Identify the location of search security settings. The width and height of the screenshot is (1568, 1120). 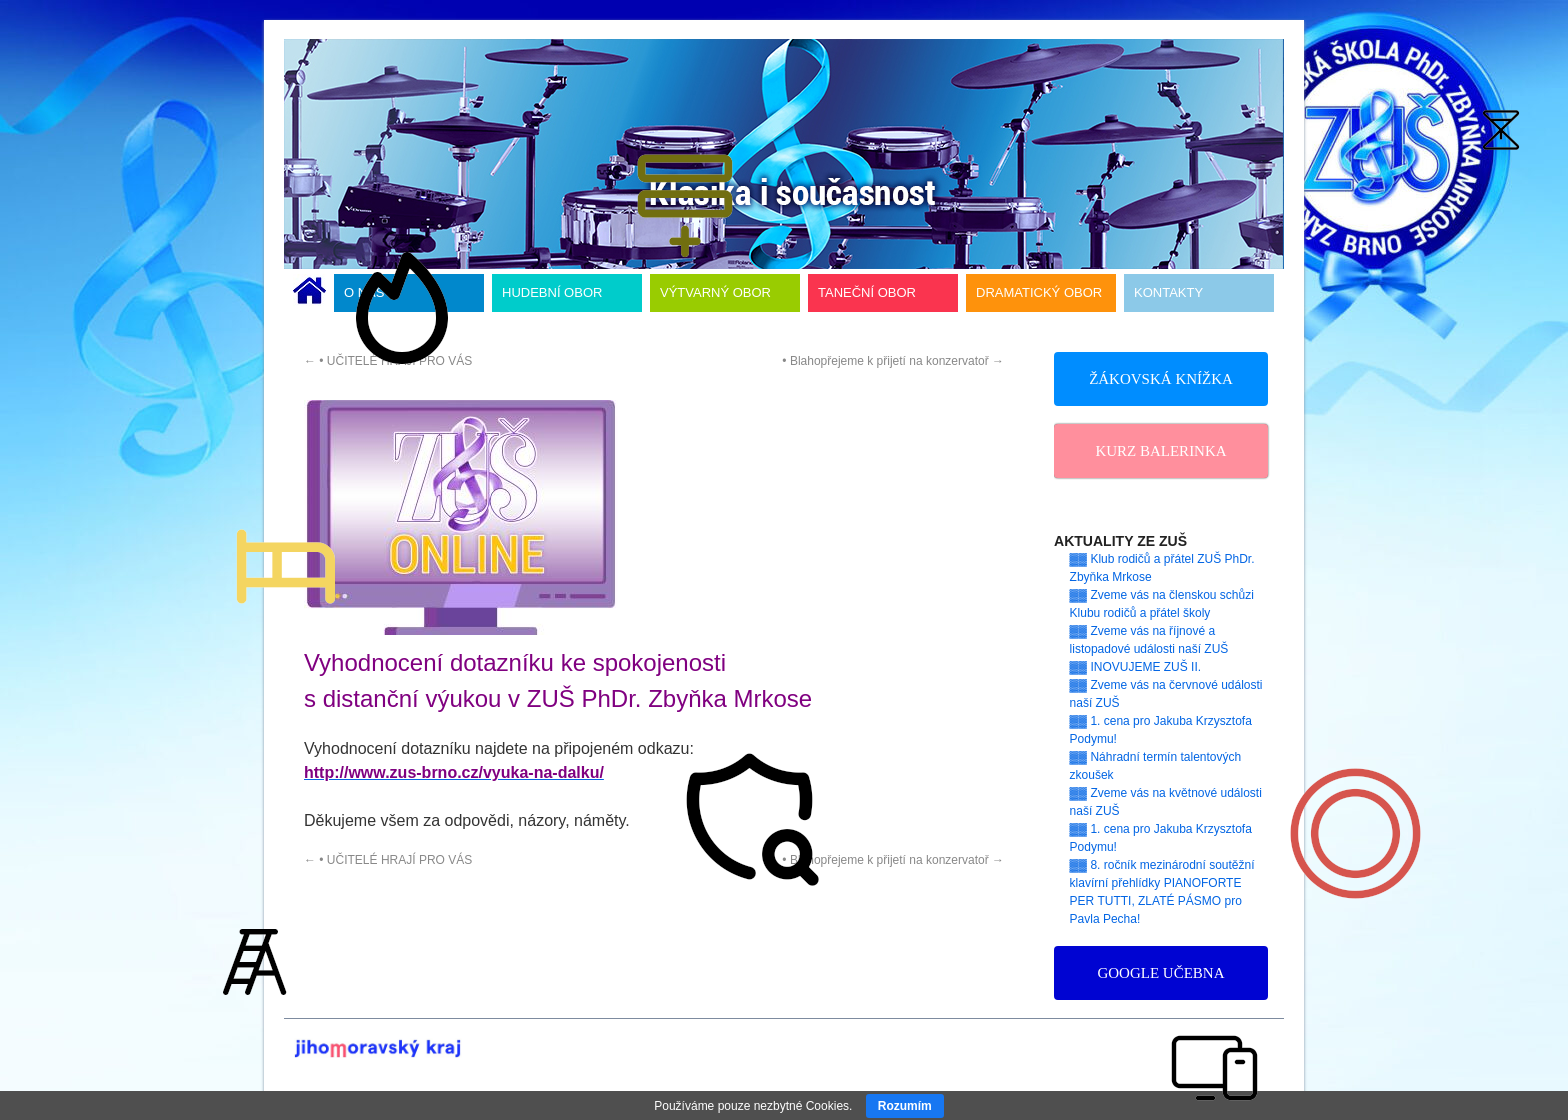
(749, 816).